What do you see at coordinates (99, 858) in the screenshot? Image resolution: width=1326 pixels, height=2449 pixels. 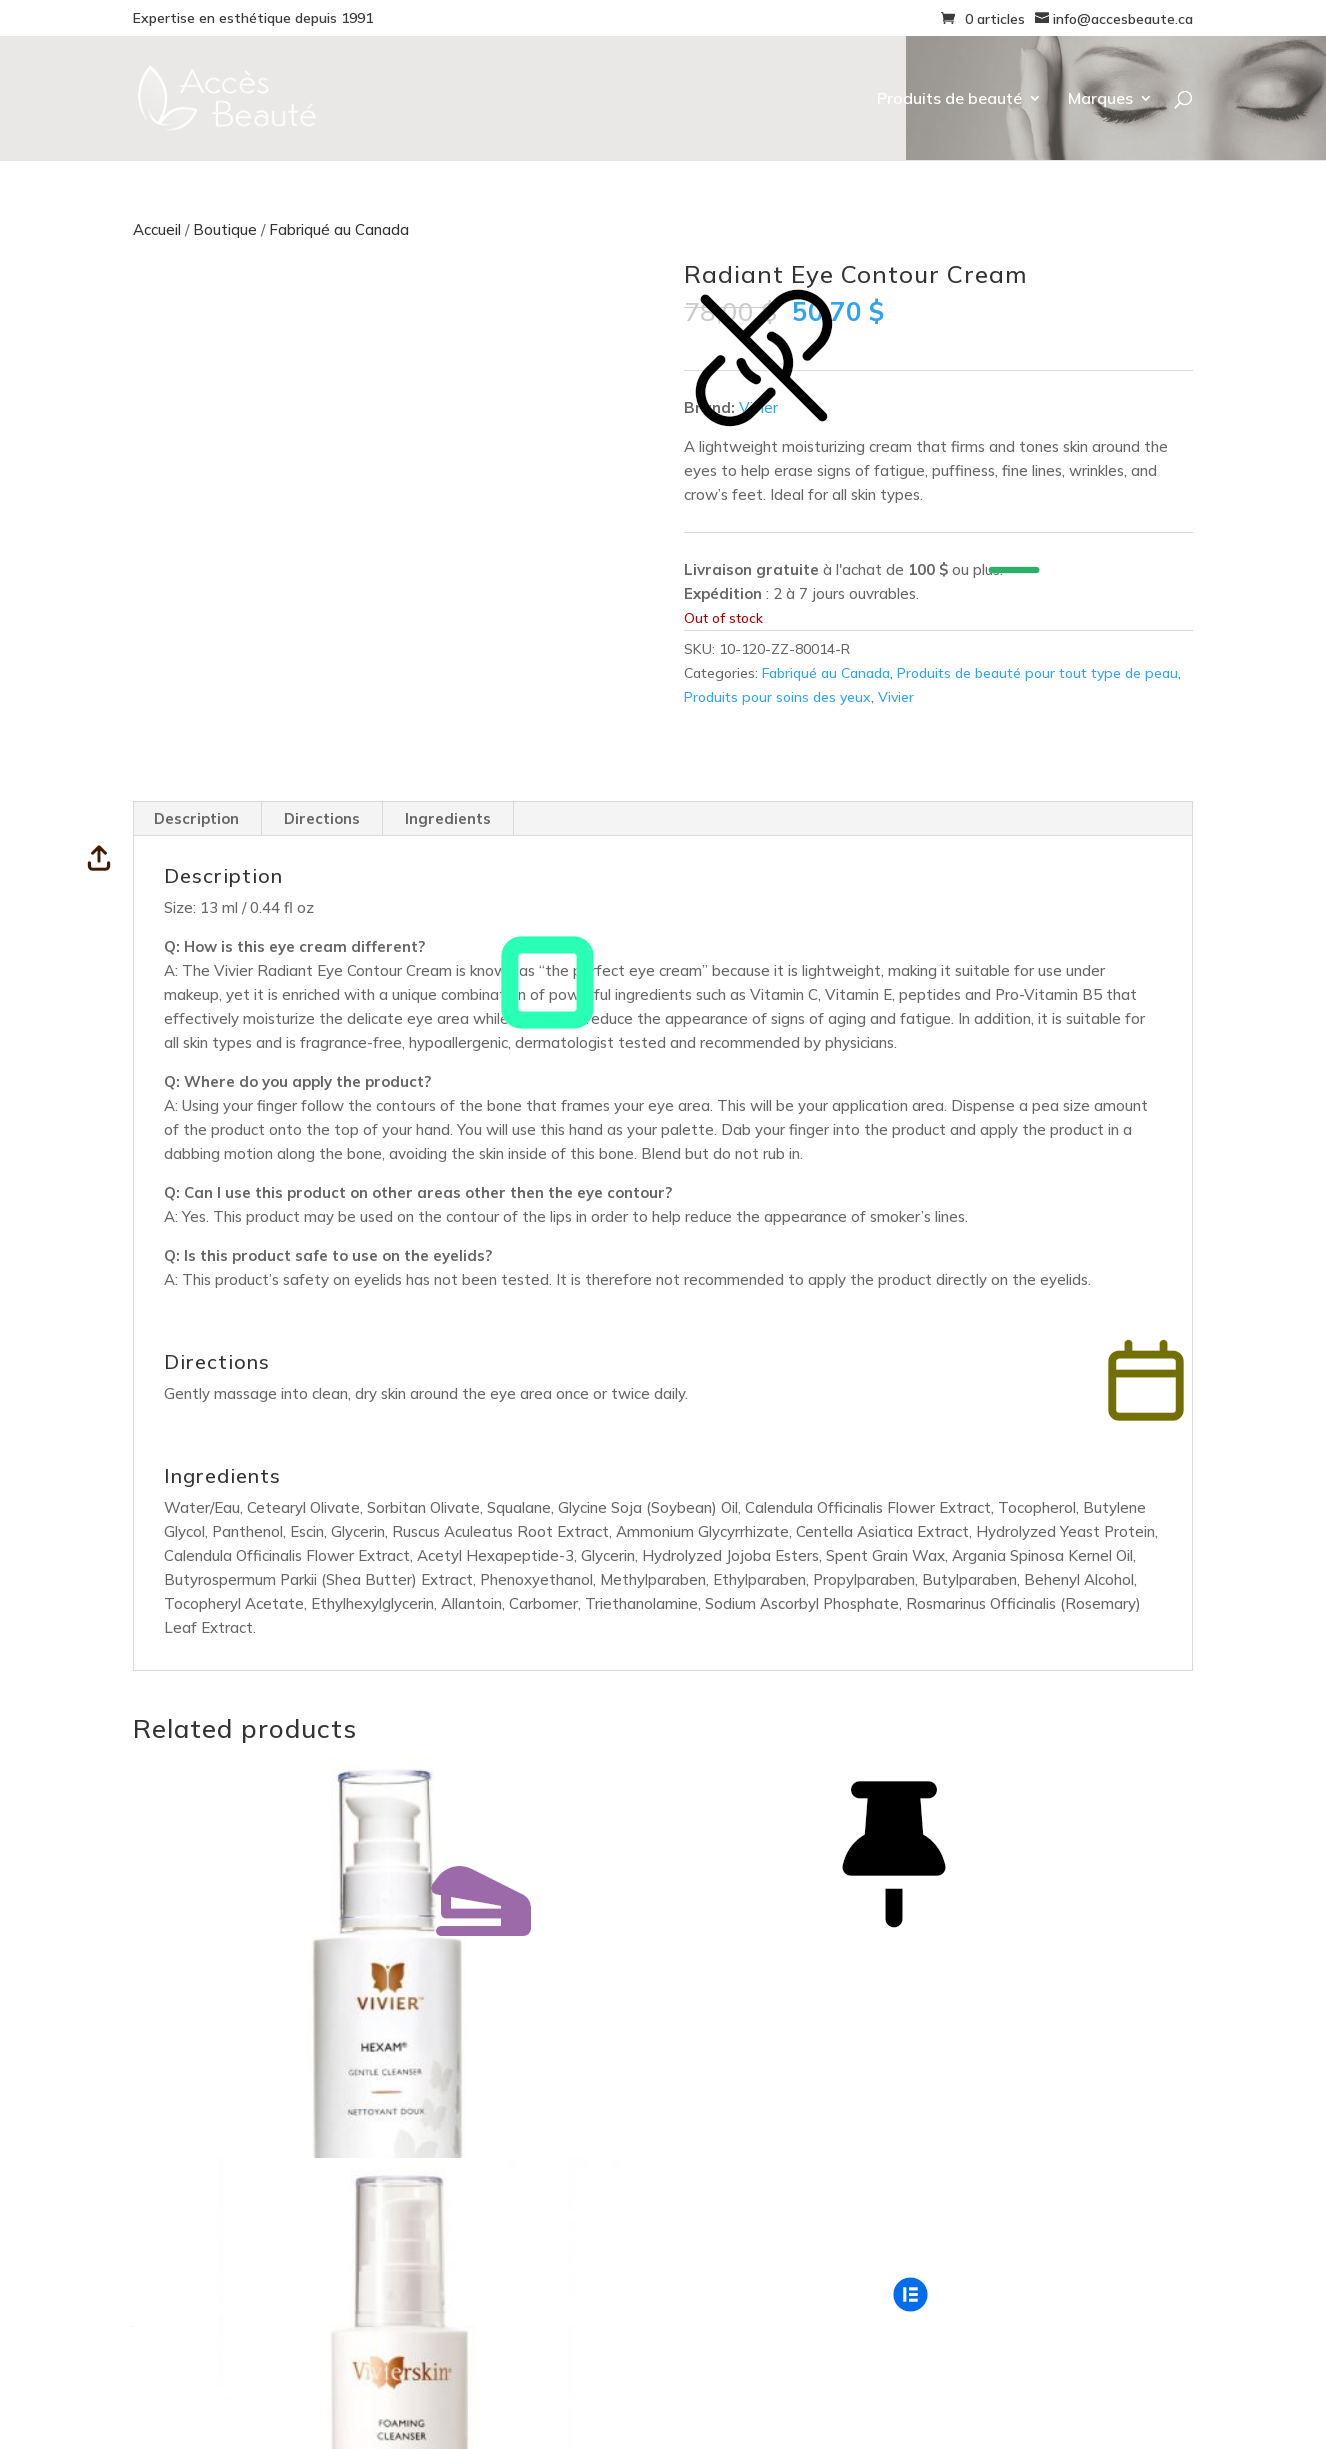 I see `upload a file or document` at bounding box center [99, 858].